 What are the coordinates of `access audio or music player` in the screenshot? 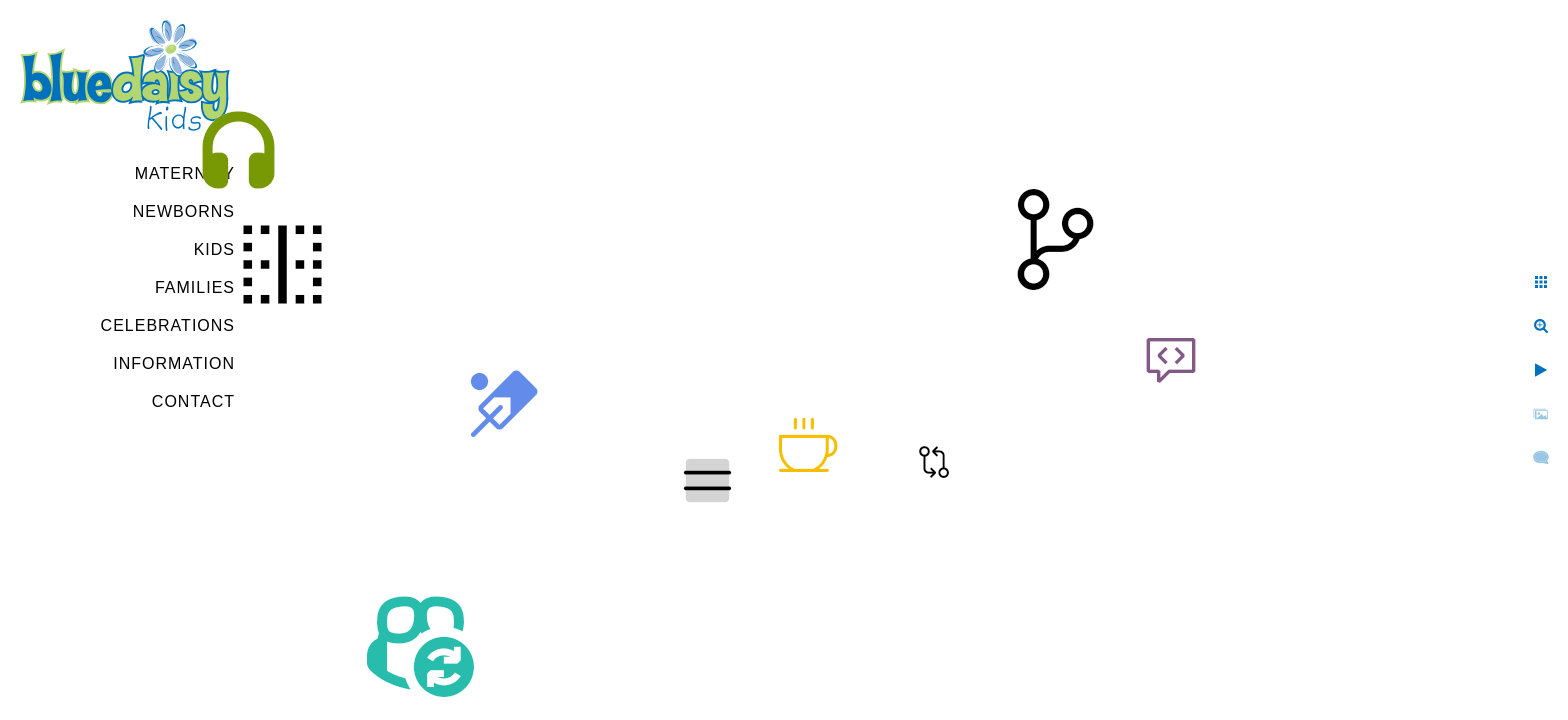 It's located at (238, 152).